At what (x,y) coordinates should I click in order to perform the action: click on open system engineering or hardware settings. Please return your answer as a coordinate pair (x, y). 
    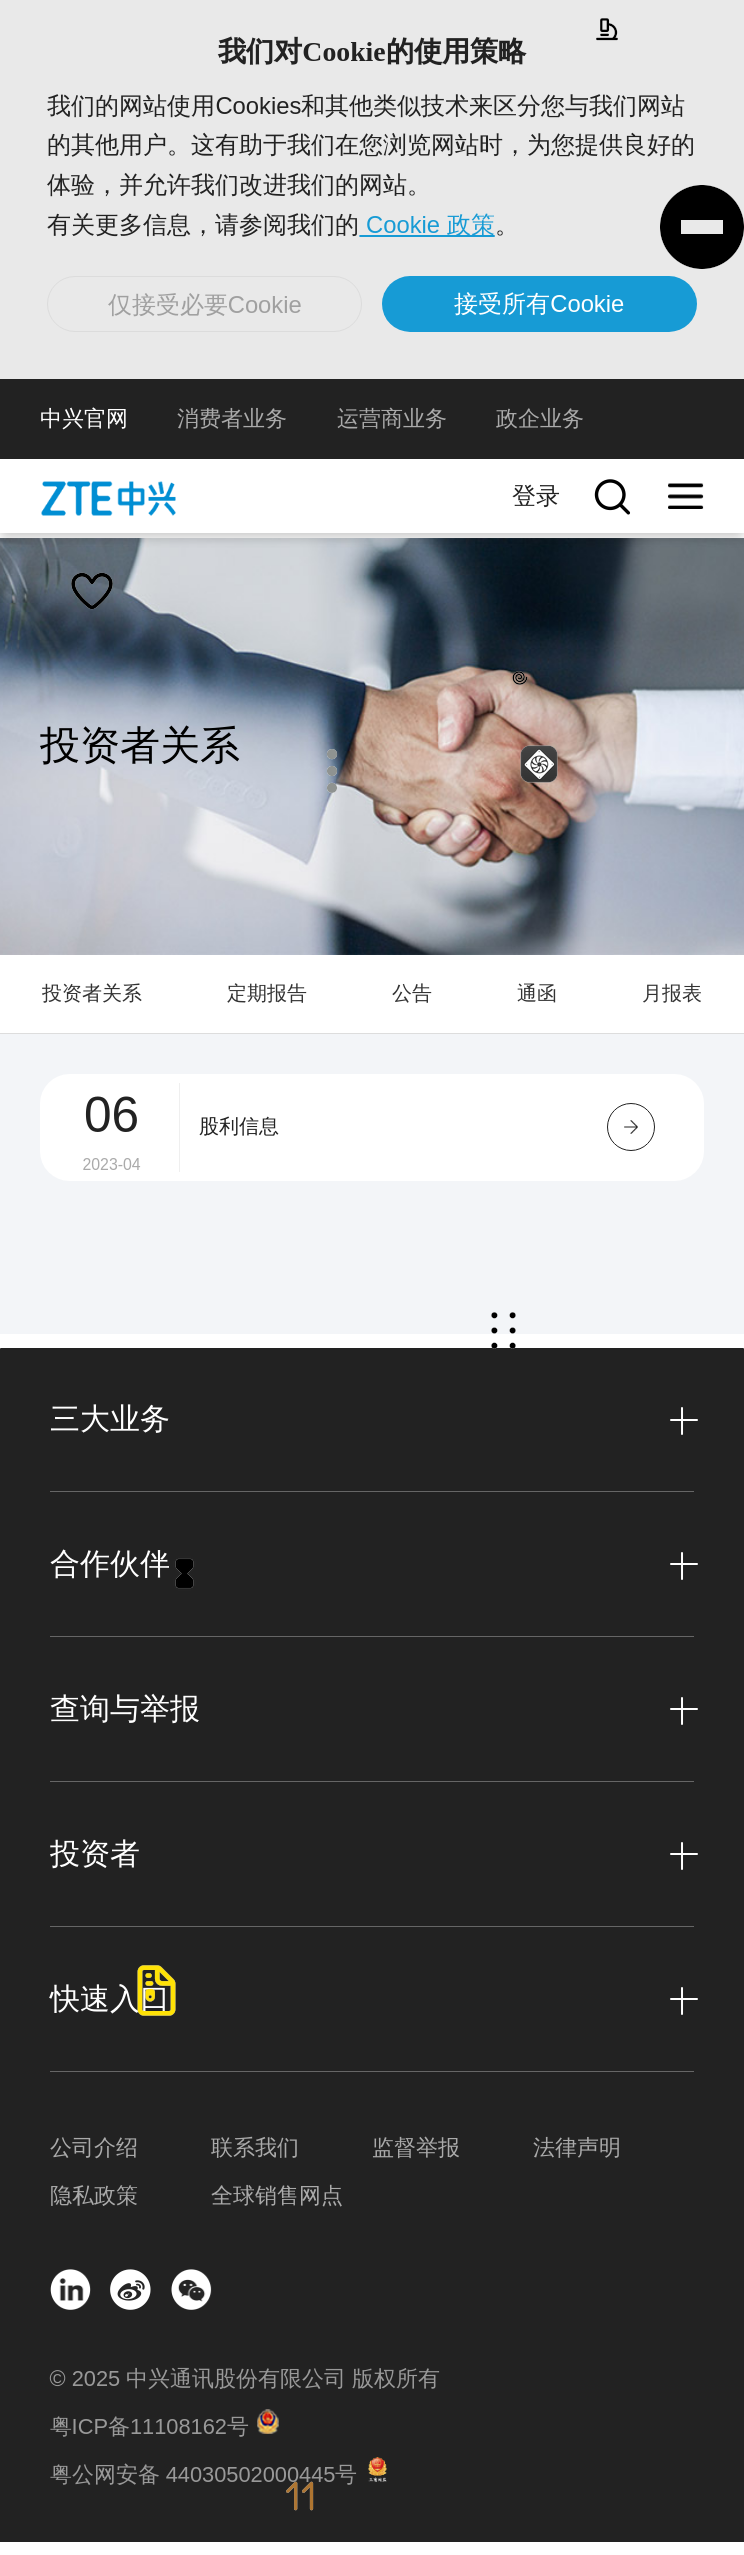
    Looking at the image, I should click on (539, 764).